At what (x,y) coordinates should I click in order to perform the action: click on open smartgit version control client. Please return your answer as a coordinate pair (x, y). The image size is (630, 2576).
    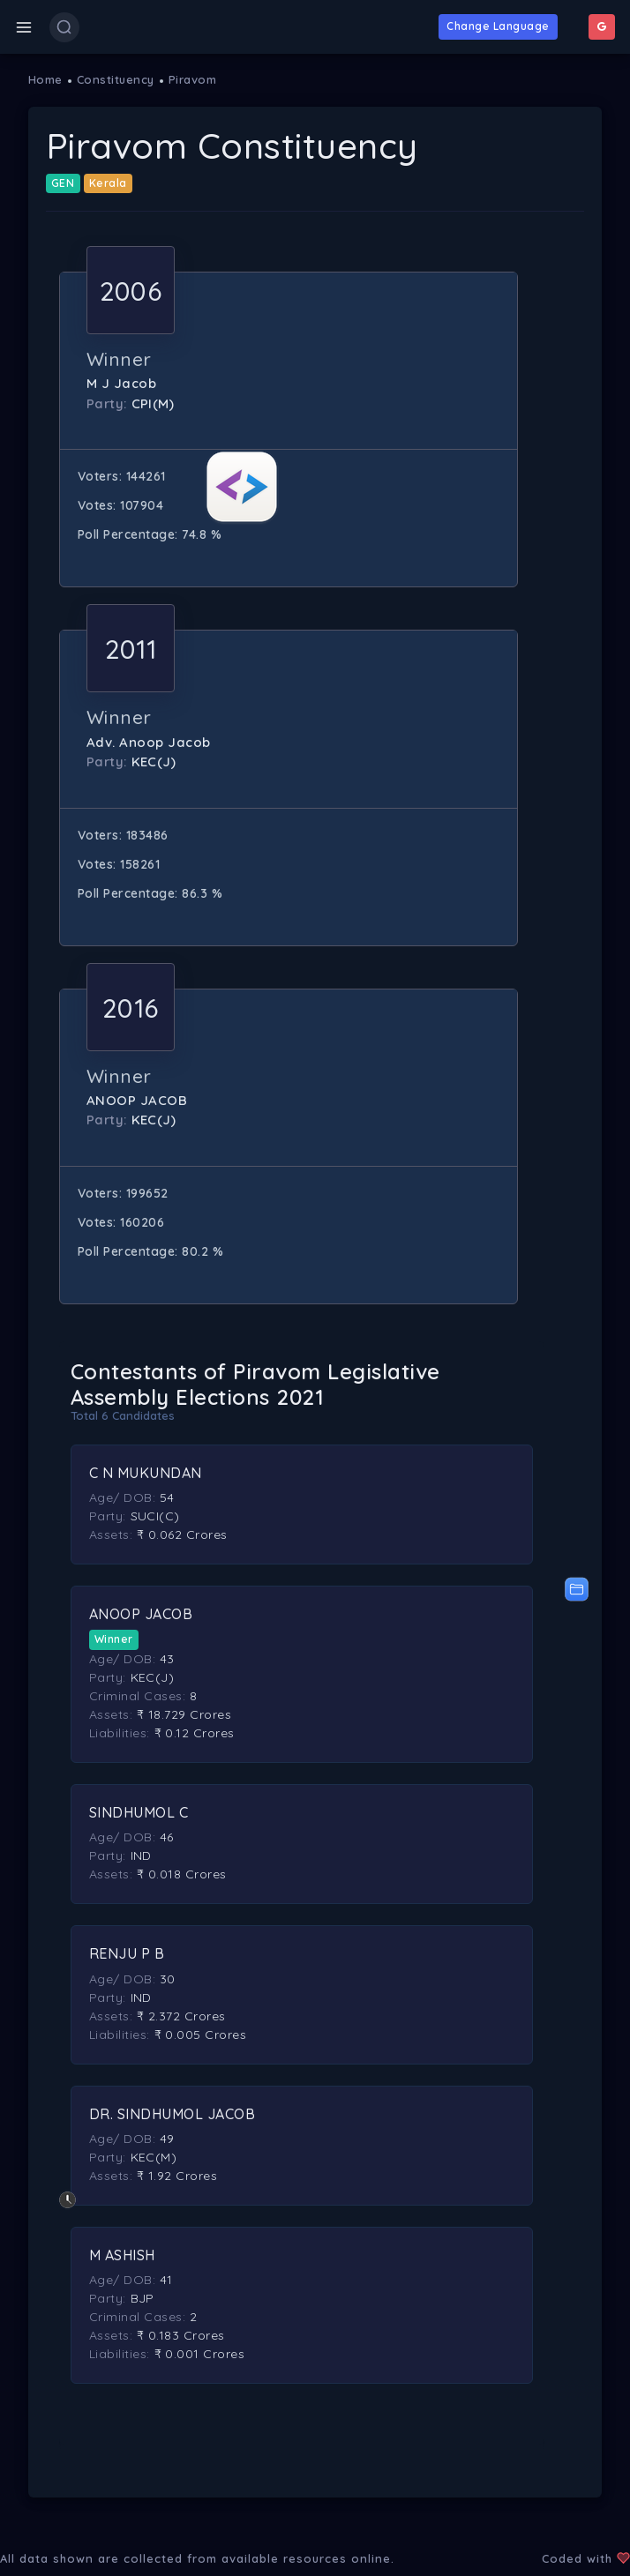
    Looking at the image, I should click on (242, 487).